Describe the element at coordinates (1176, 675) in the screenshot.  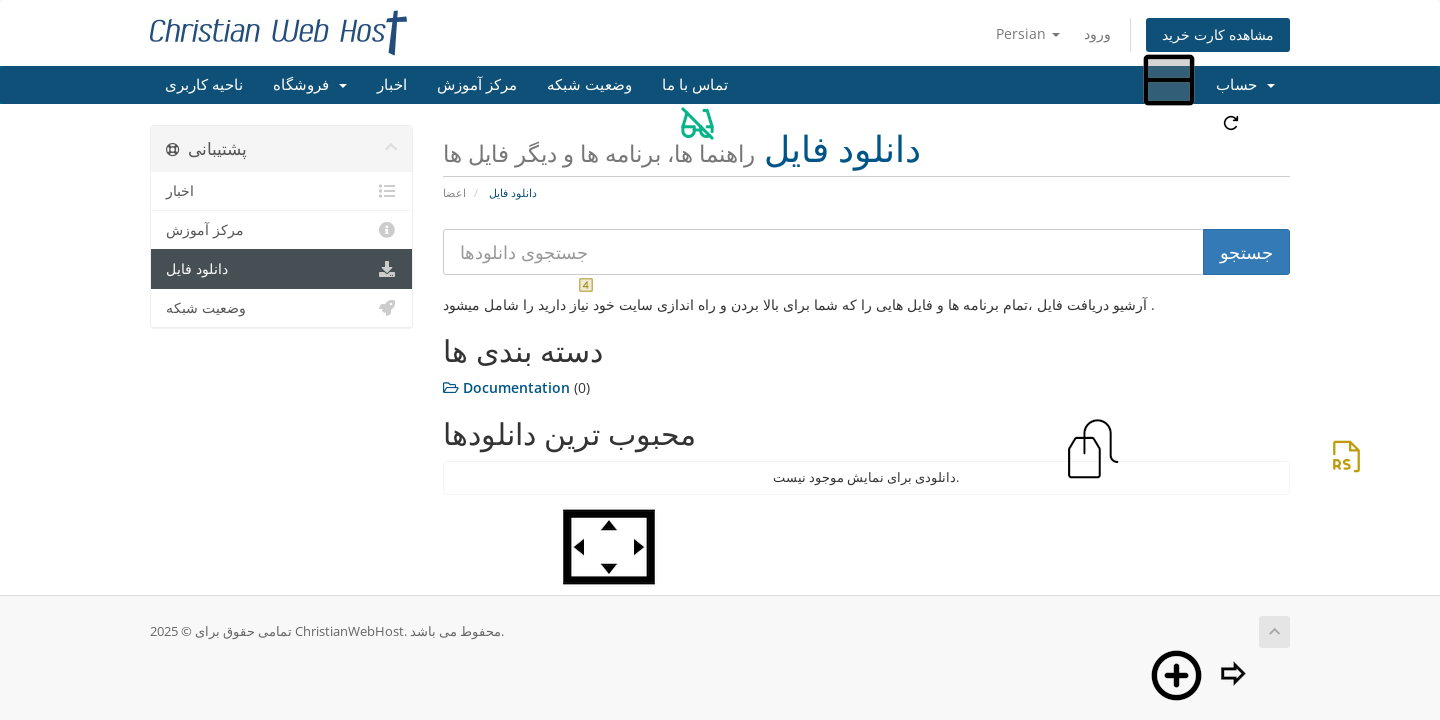
I see `add a new item` at that location.